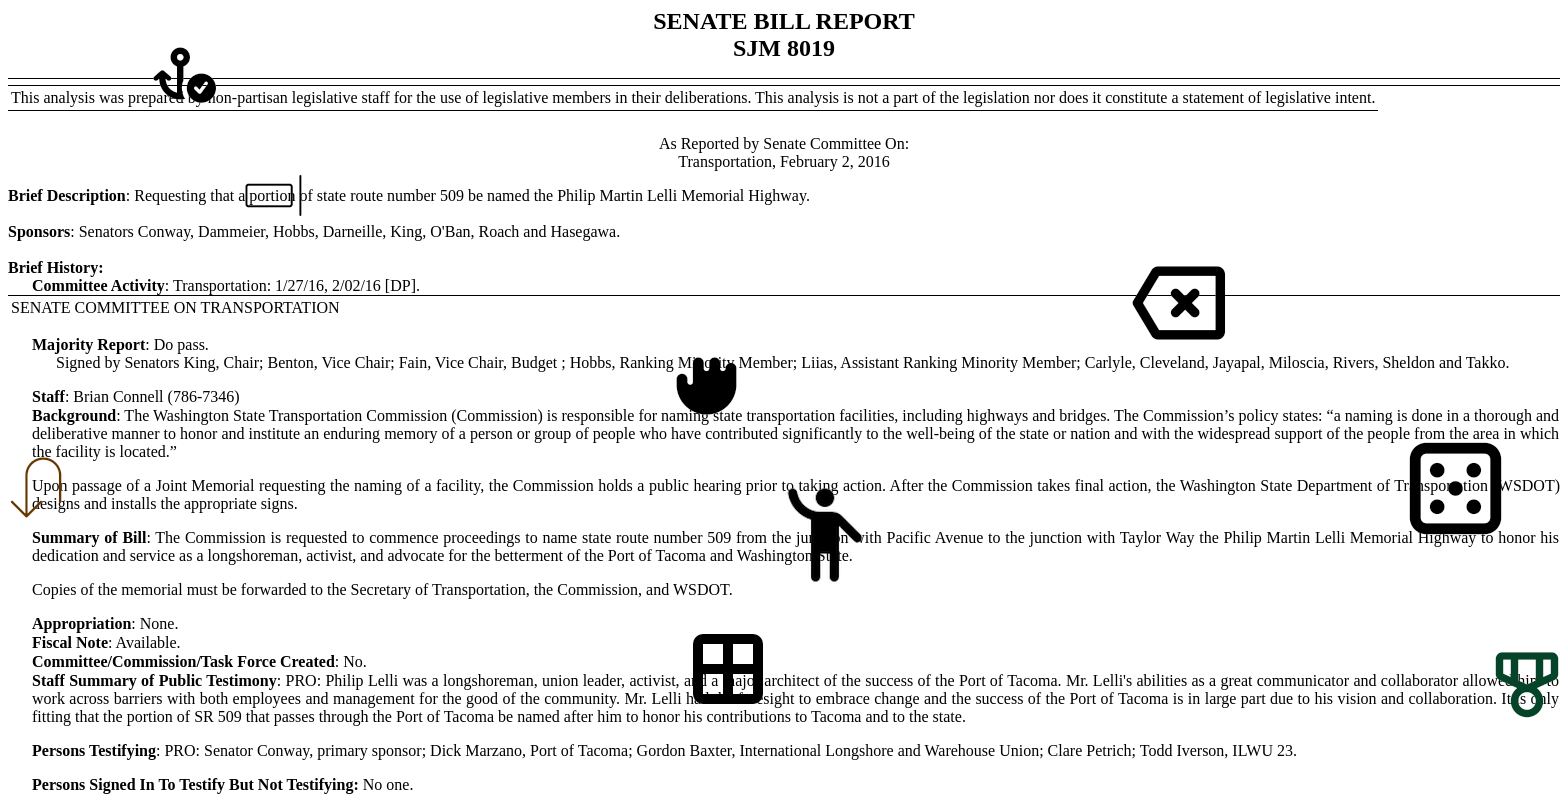 Image resolution: width=1568 pixels, height=810 pixels. I want to click on verified anchor point or location, so click(183, 73).